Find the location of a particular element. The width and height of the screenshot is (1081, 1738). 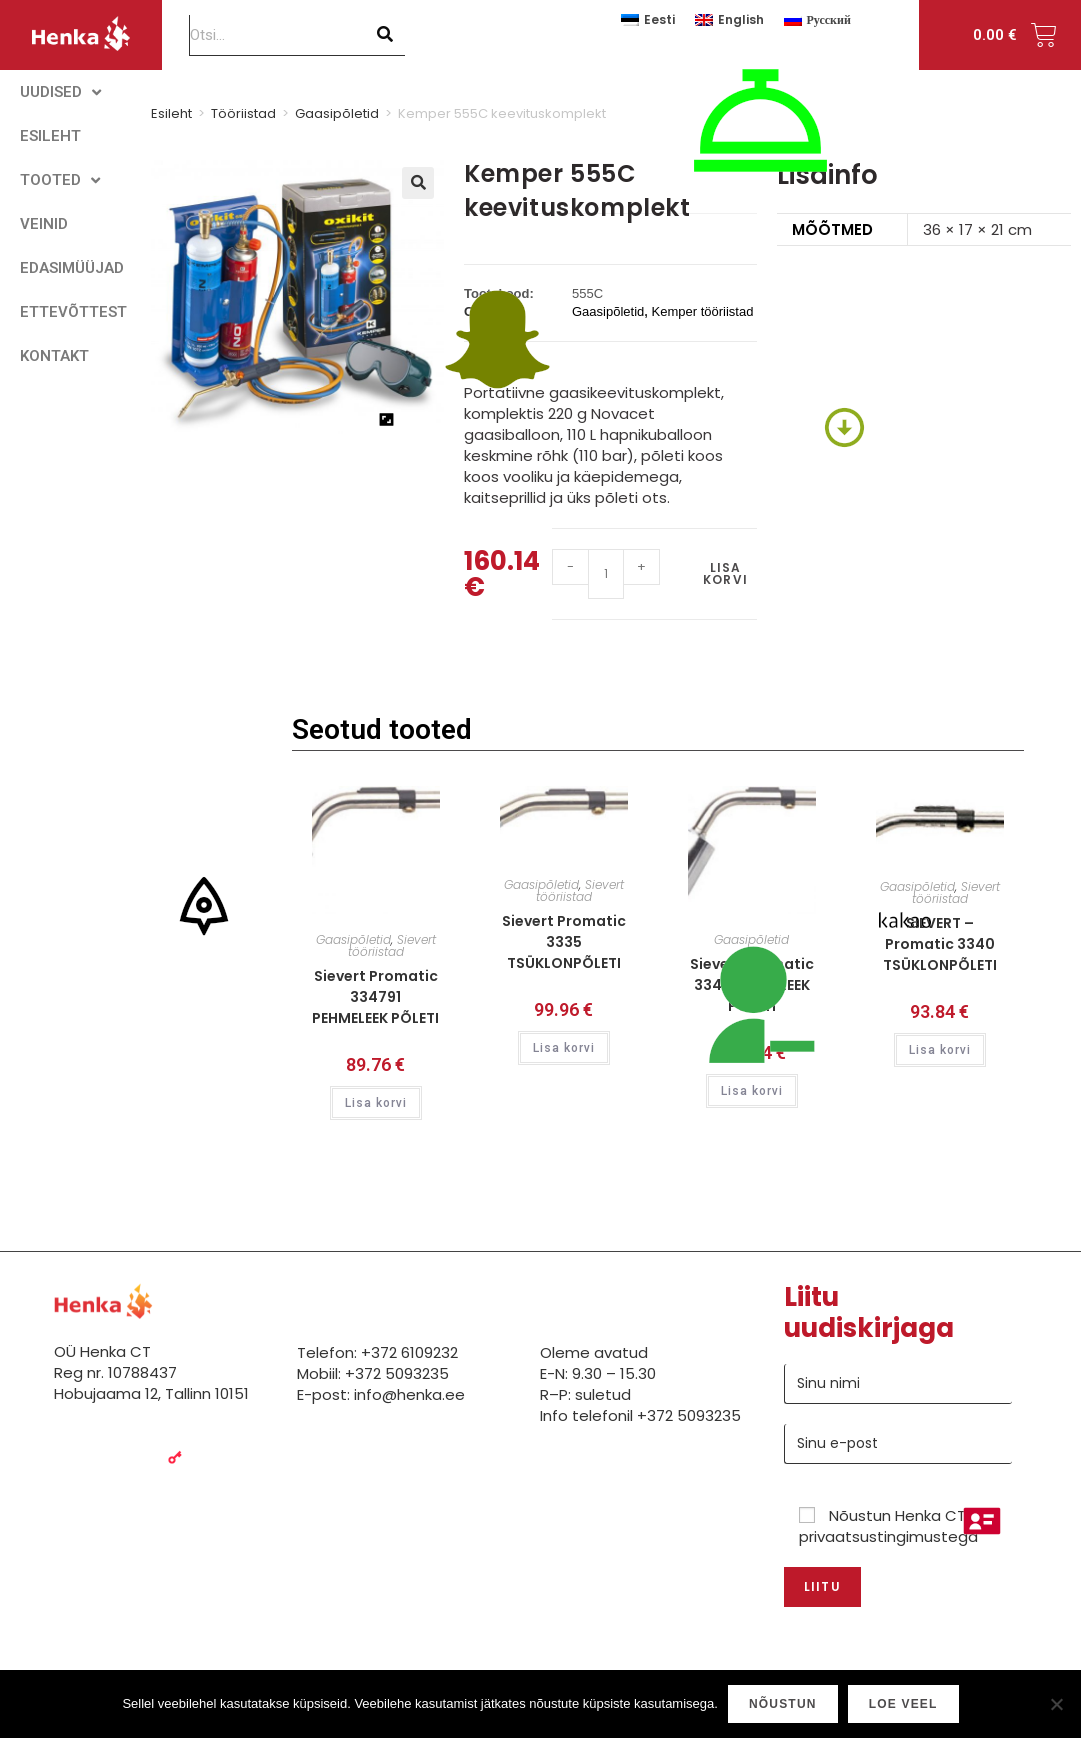

request customer service or support is located at coordinates (760, 123).